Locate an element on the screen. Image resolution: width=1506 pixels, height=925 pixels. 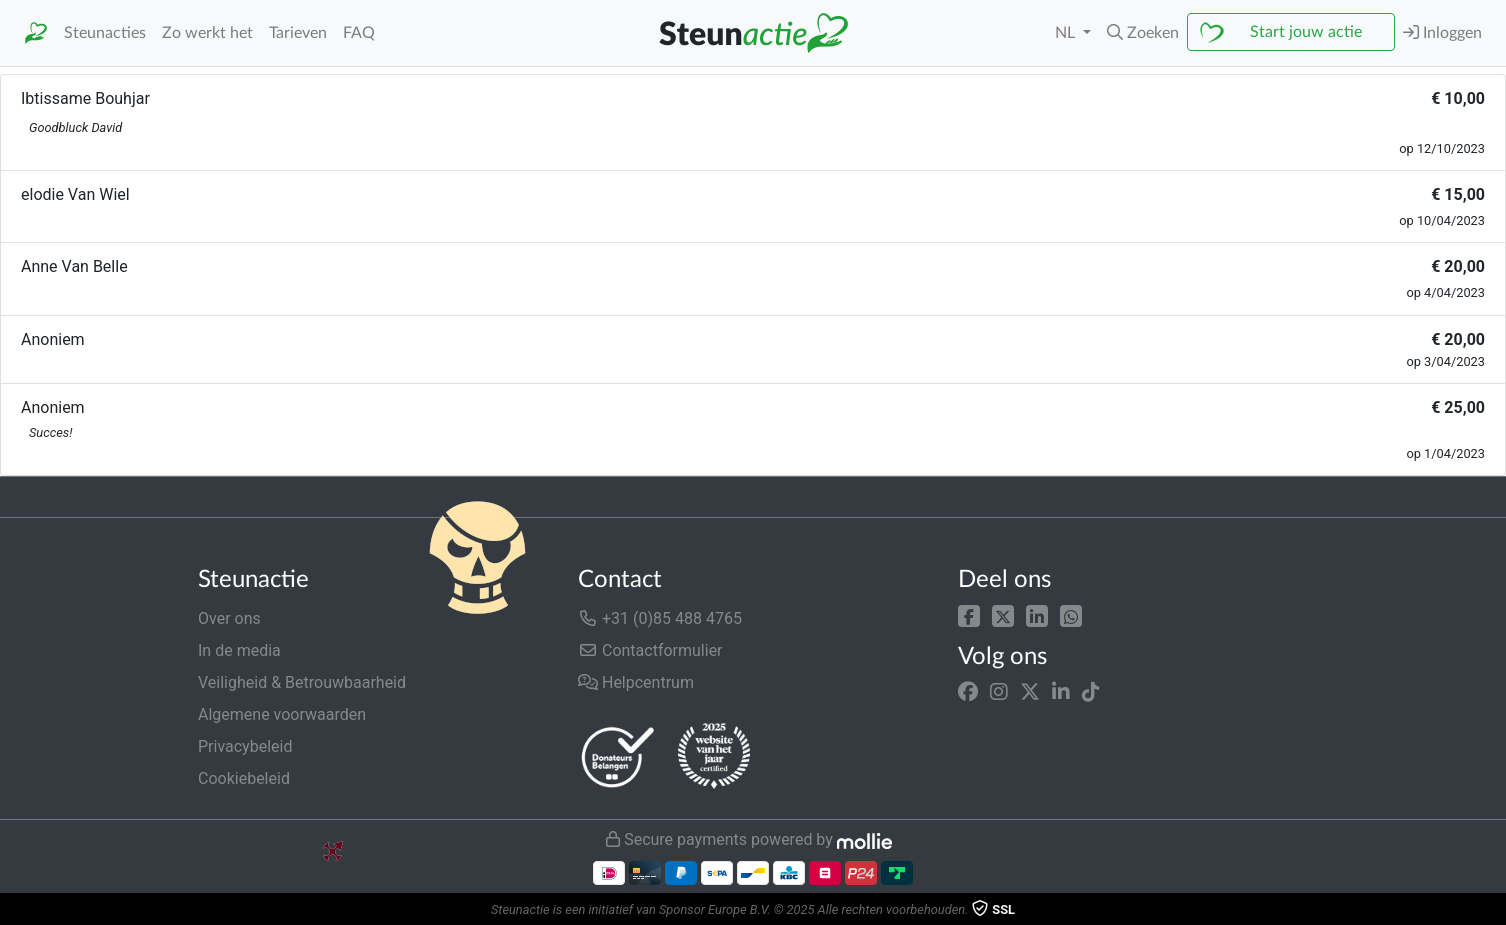
access pirate or nautical themed game content is located at coordinates (477, 557).